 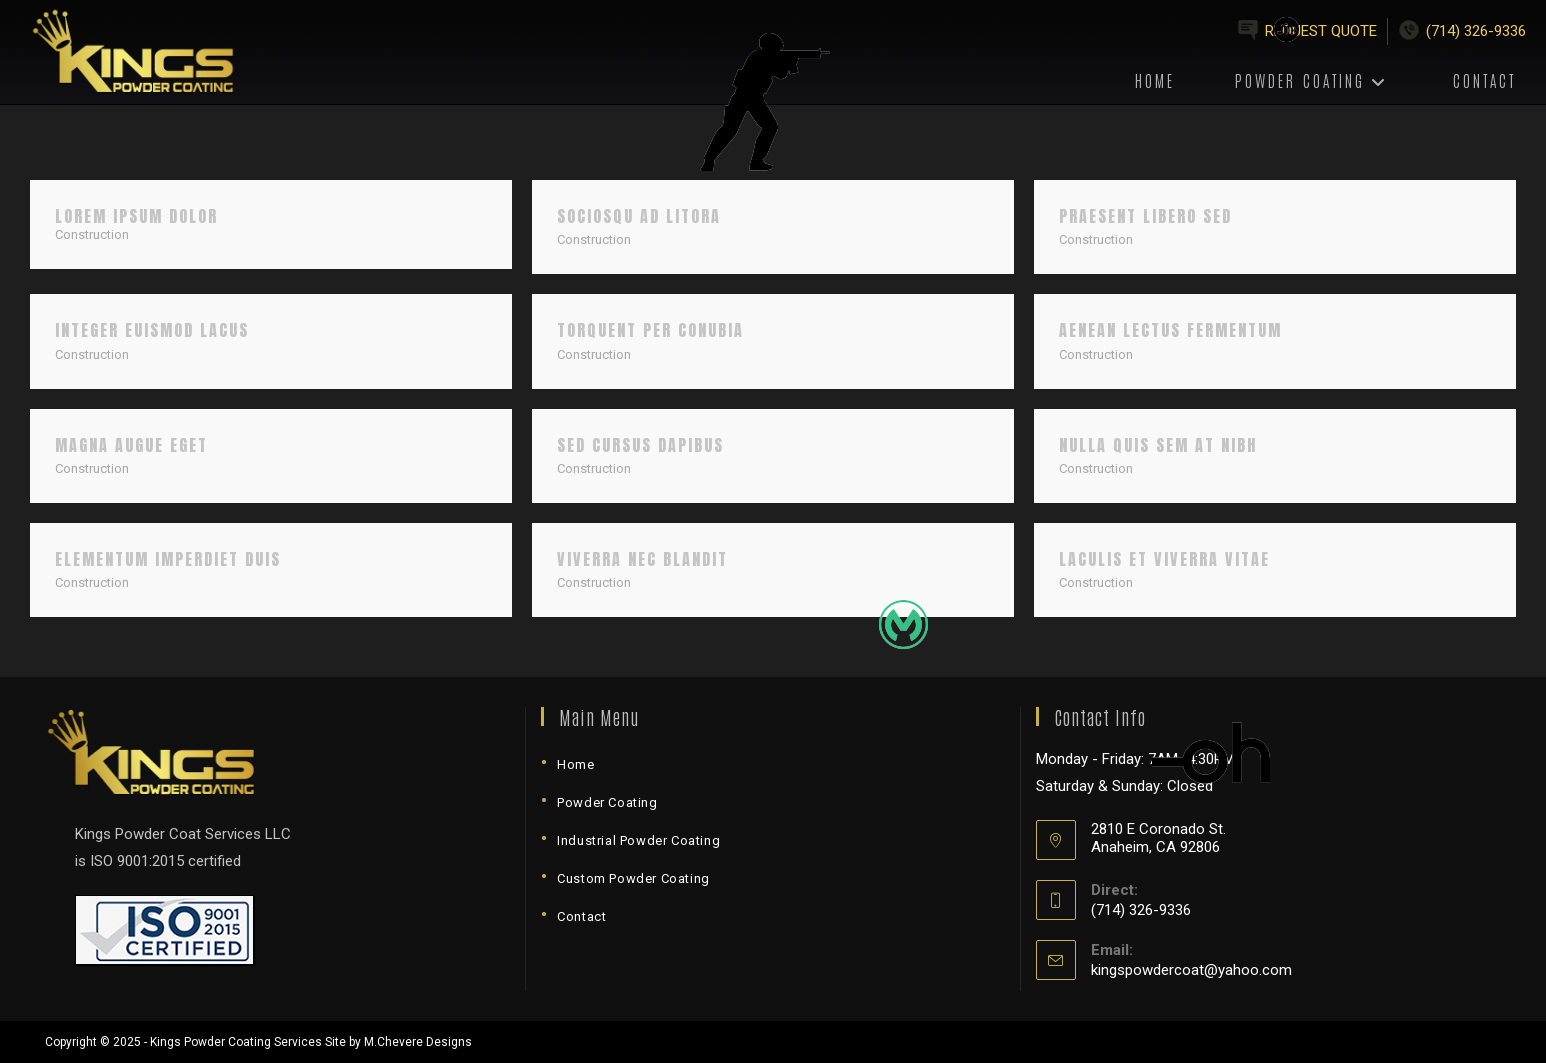 I want to click on mulesoft logo, so click(x=903, y=624).